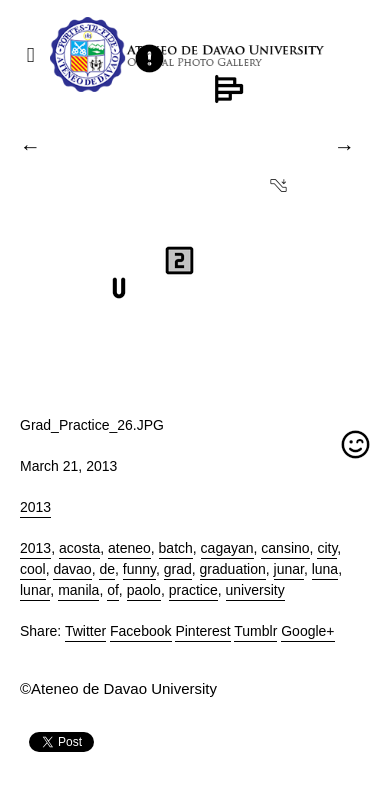 The width and height of the screenshot is (375, 795). What do you see at coordinates (278, 185) in the screenshot?
I see `indicates escalator going down` at bounding box center [278, 185].